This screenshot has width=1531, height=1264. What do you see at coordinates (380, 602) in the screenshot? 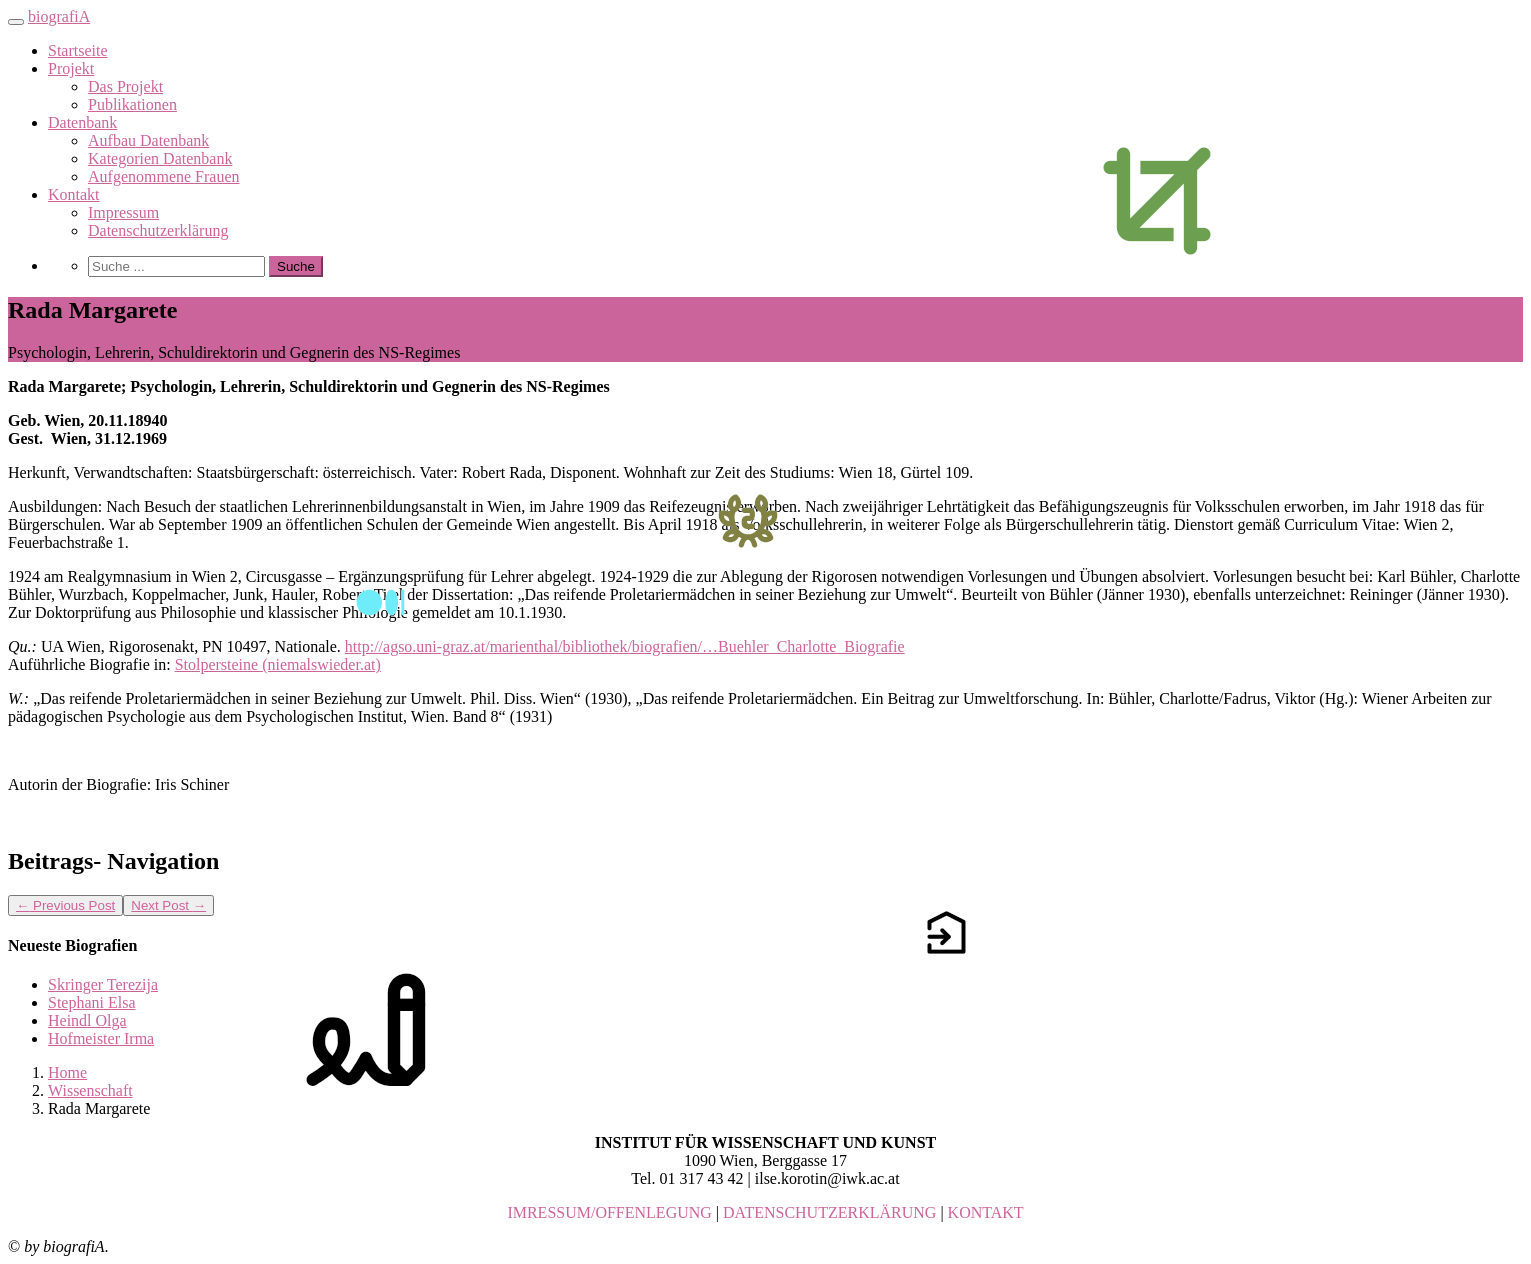
I see `open the Medium app` at bounding box center [380, 602].